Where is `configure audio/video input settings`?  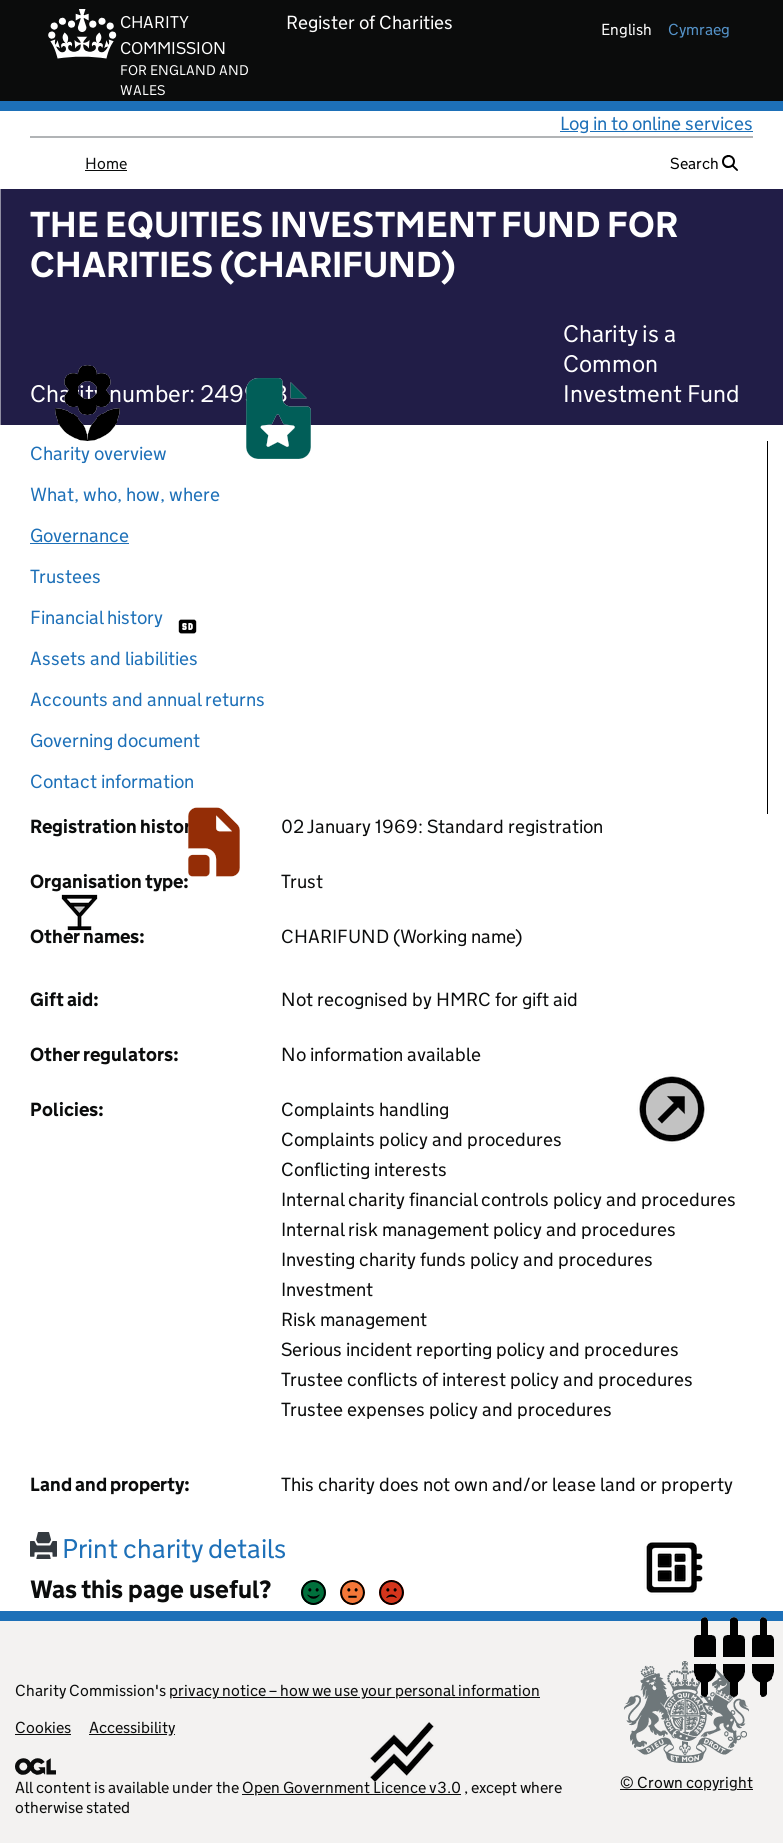 configure audio/video input settings is located at coordinates (734, 1657).